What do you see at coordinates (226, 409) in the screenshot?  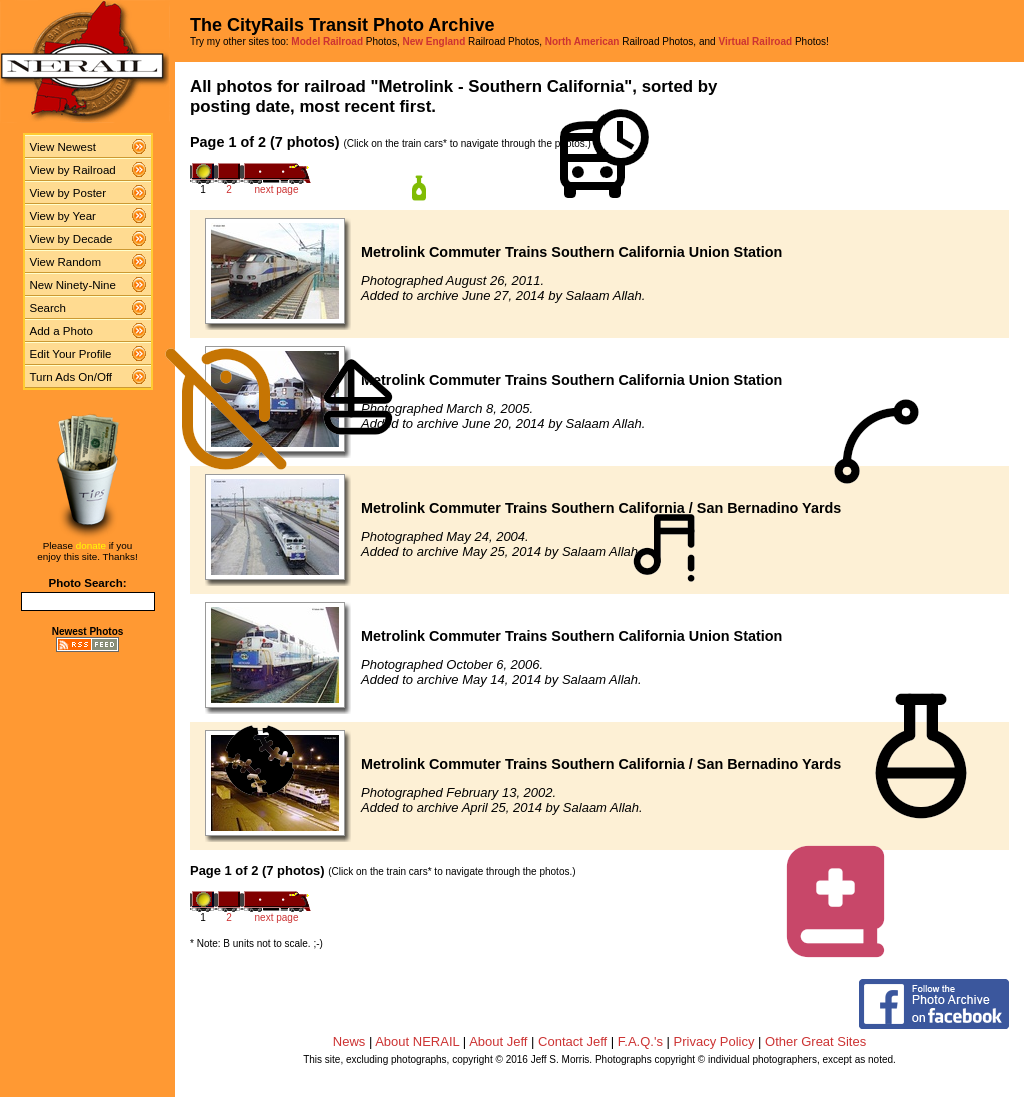 I see `mouse input disabled` at bounding box center [226, 409].